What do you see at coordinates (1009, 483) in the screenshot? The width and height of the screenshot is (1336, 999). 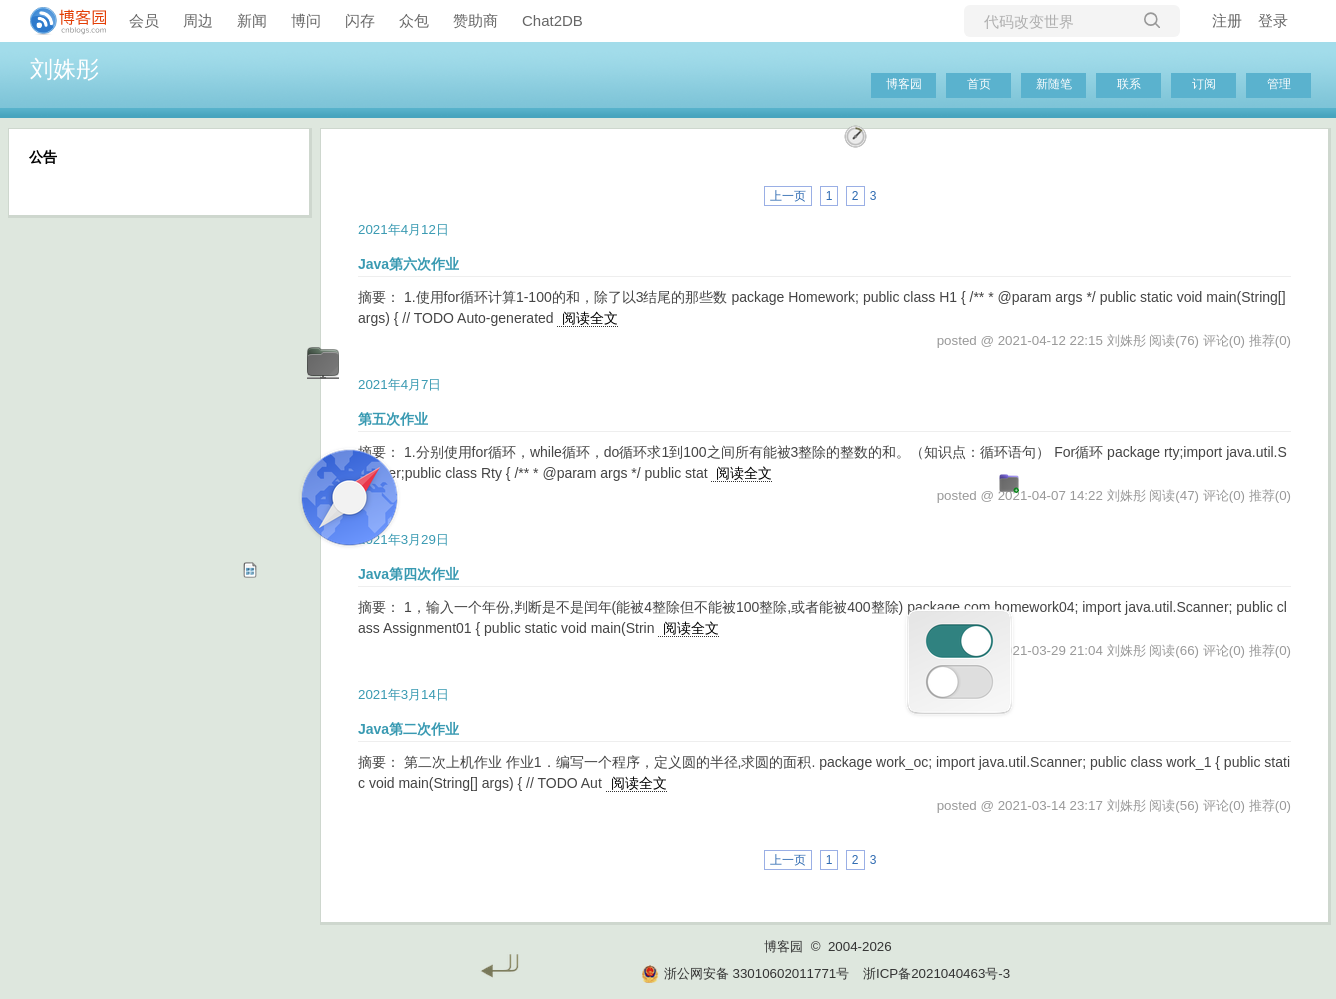 I see `create a new folder` at bounding box center [1009, 483].